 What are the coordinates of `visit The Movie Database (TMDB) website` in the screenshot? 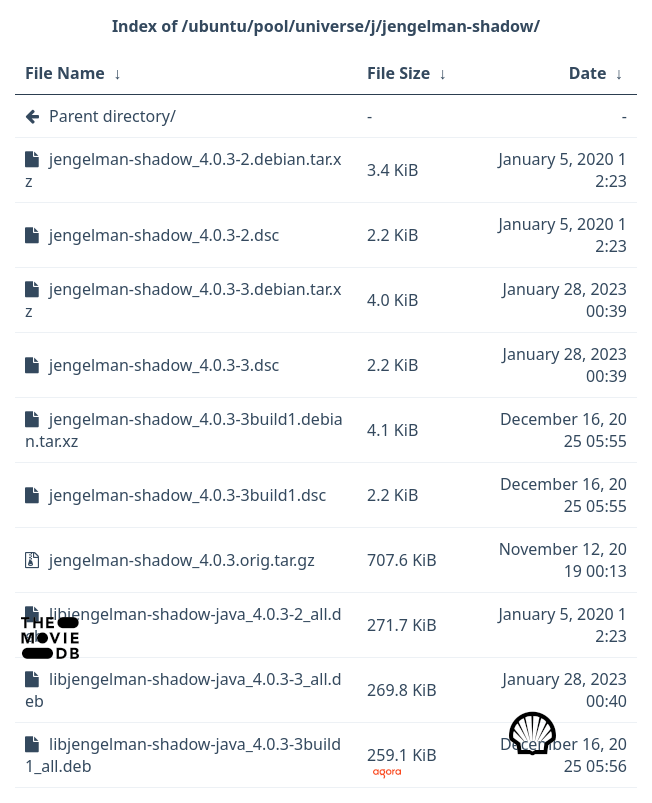 It's located at (50, 638).